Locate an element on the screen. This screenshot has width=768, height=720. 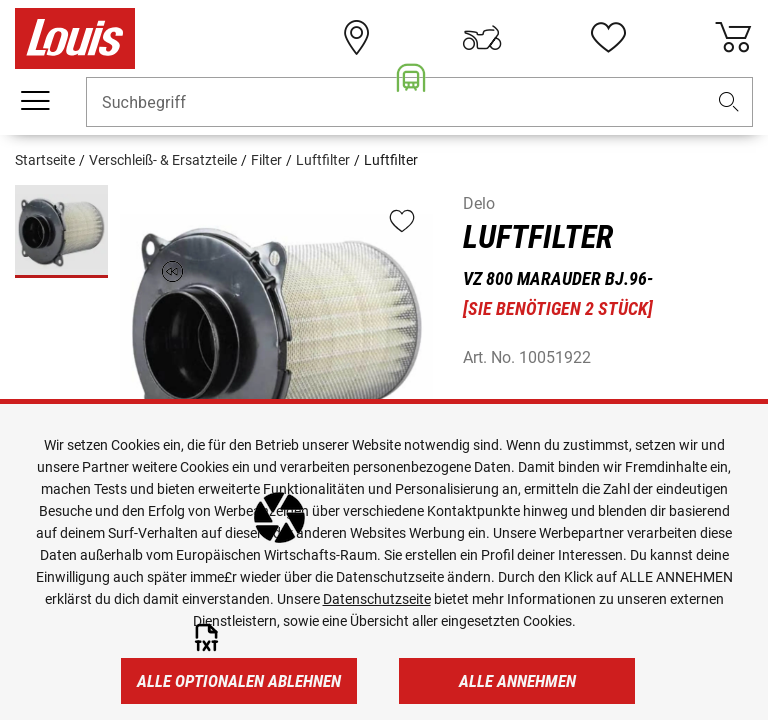
rewind or skip backward in media playback is located at coordinates (172, 271).